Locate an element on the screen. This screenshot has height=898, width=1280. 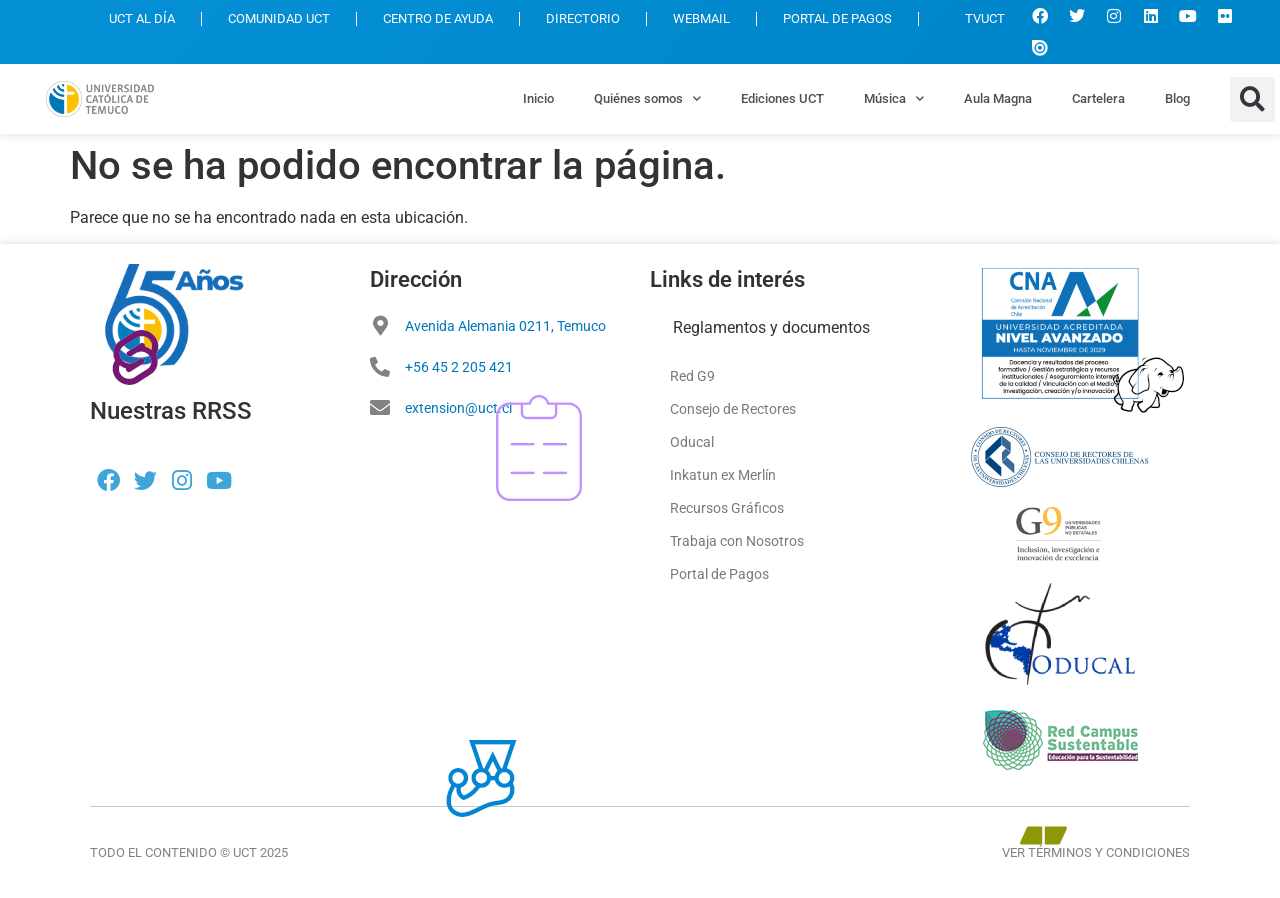
apache hadoop platform logo is located at coordinates (1147, 385).